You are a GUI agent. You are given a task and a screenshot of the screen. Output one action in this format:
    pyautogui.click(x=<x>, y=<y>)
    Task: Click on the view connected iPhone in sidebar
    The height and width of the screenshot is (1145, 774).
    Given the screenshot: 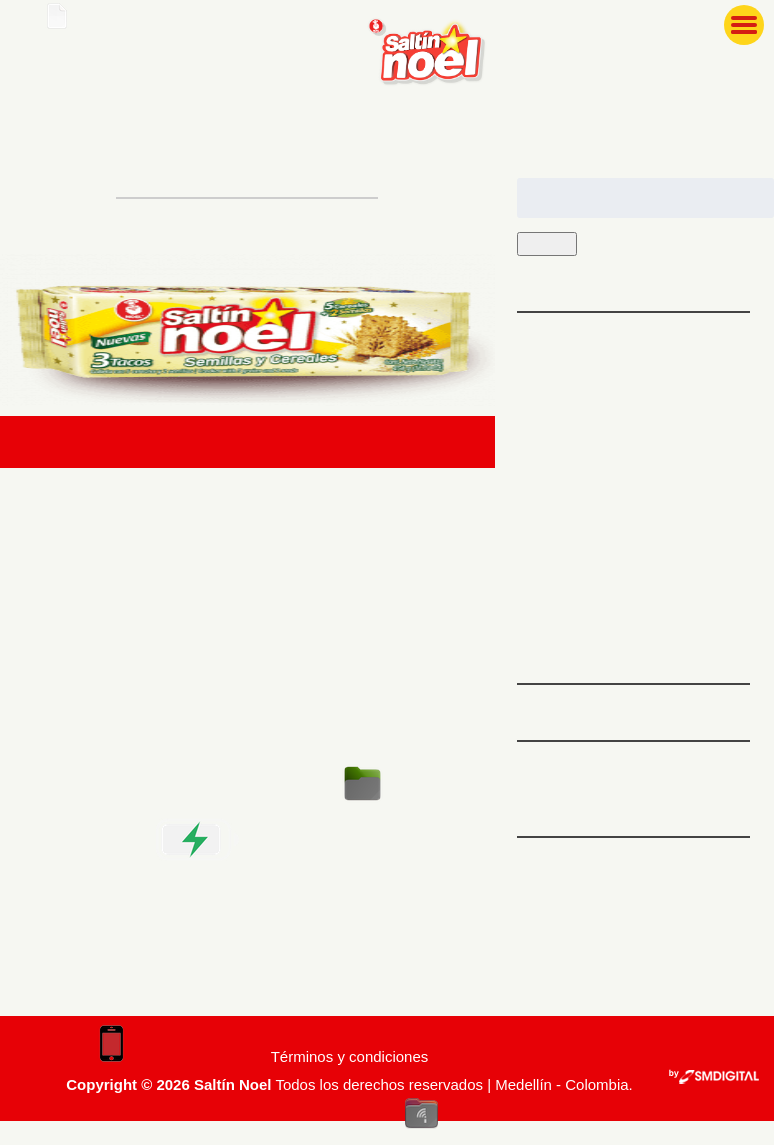 What is the action you would take?
    pyautogui.click(x=111, y=1043)
    